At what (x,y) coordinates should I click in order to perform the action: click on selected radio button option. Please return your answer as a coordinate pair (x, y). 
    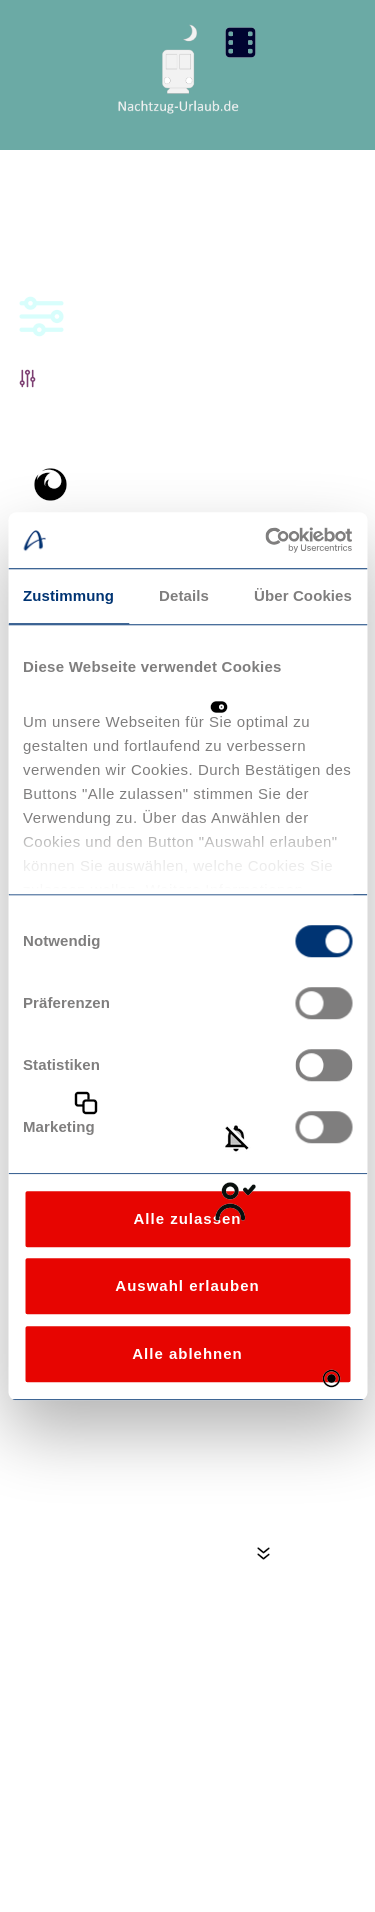
    Looking at the image, I should click on (331, 1378).